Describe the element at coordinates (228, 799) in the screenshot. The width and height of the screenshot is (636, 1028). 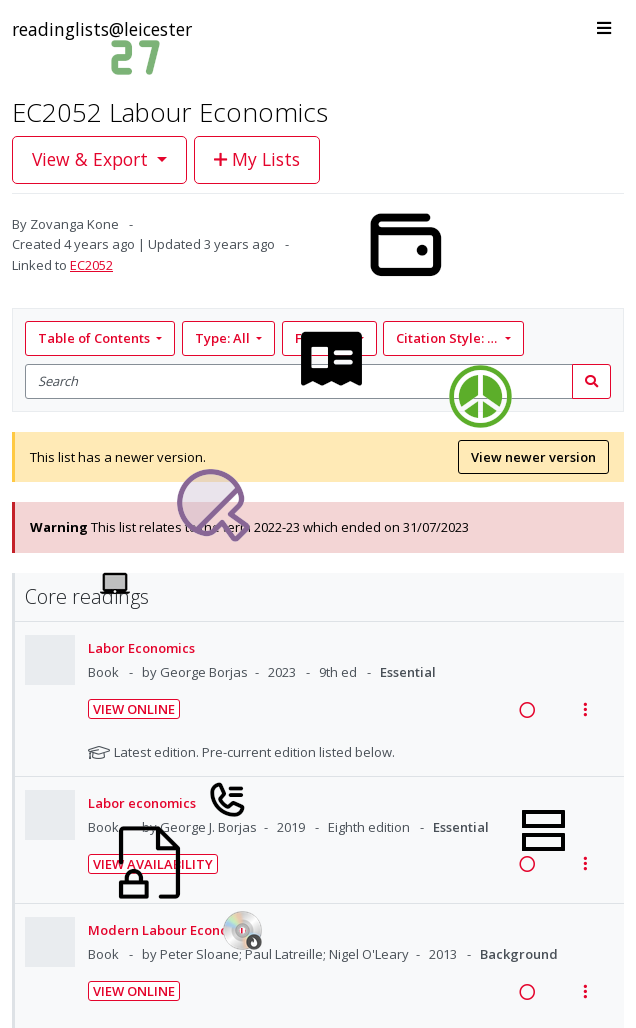
I see `view contact list or phone directory` at that location.